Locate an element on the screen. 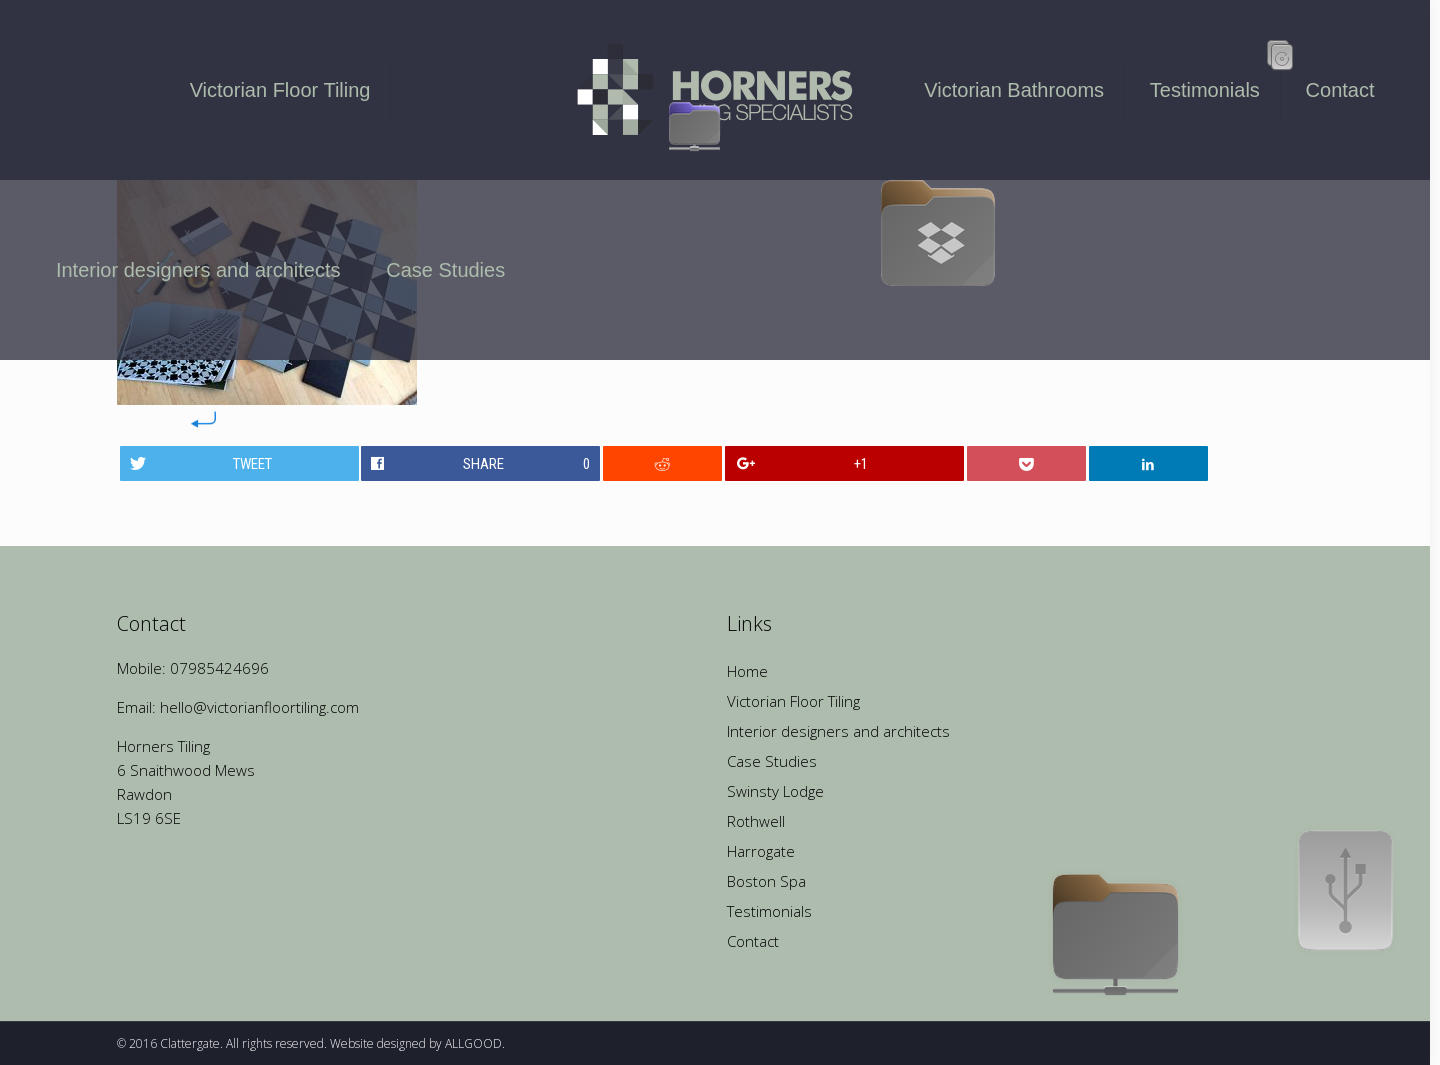  reply to an email message is located at coordinates (203, 418).